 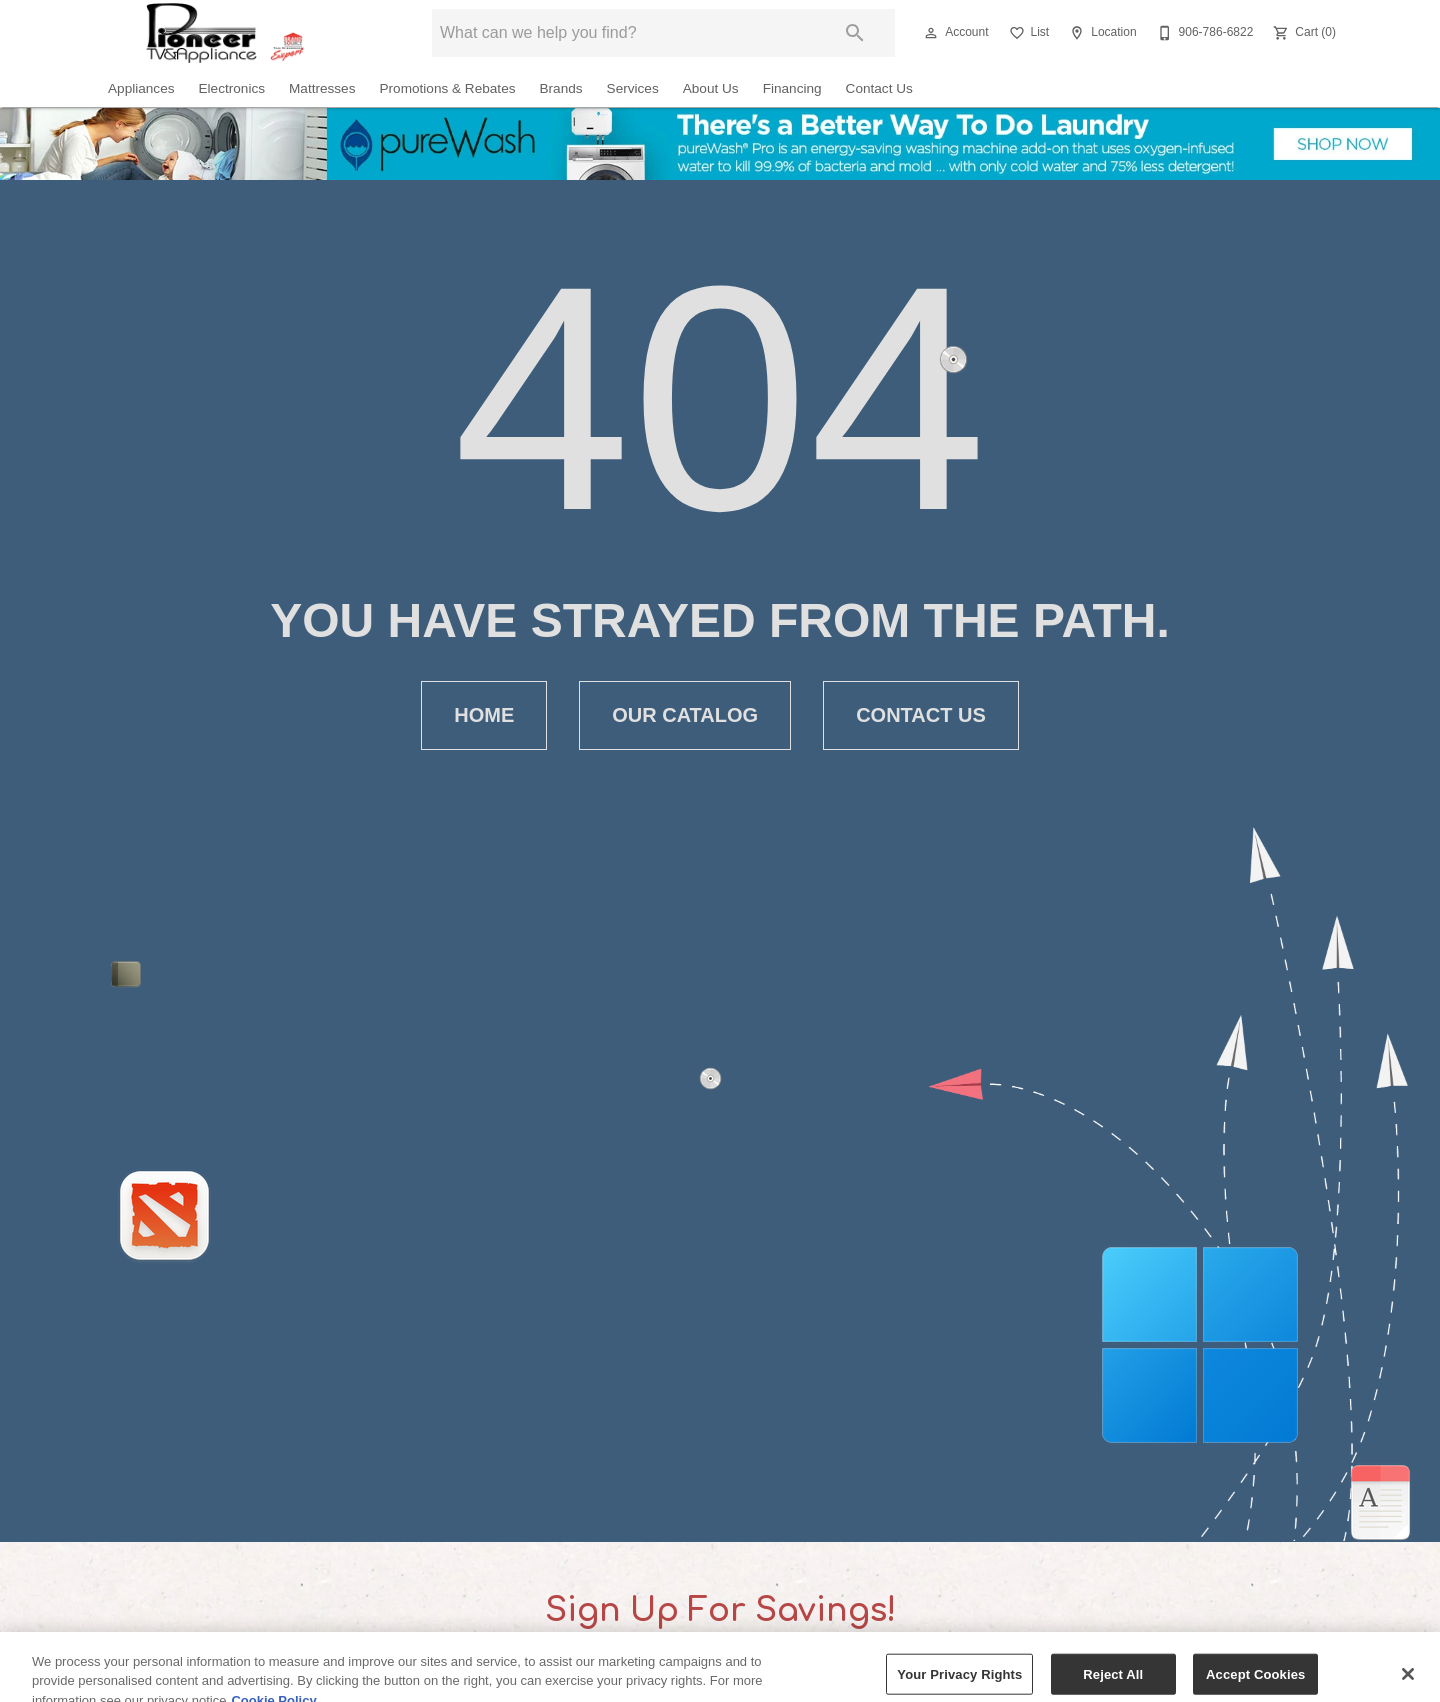 What do you see at coordinates (1200, 1345) in the screenshot?
I see `open the Windows start menu` at bounding box center [1200, 1345].